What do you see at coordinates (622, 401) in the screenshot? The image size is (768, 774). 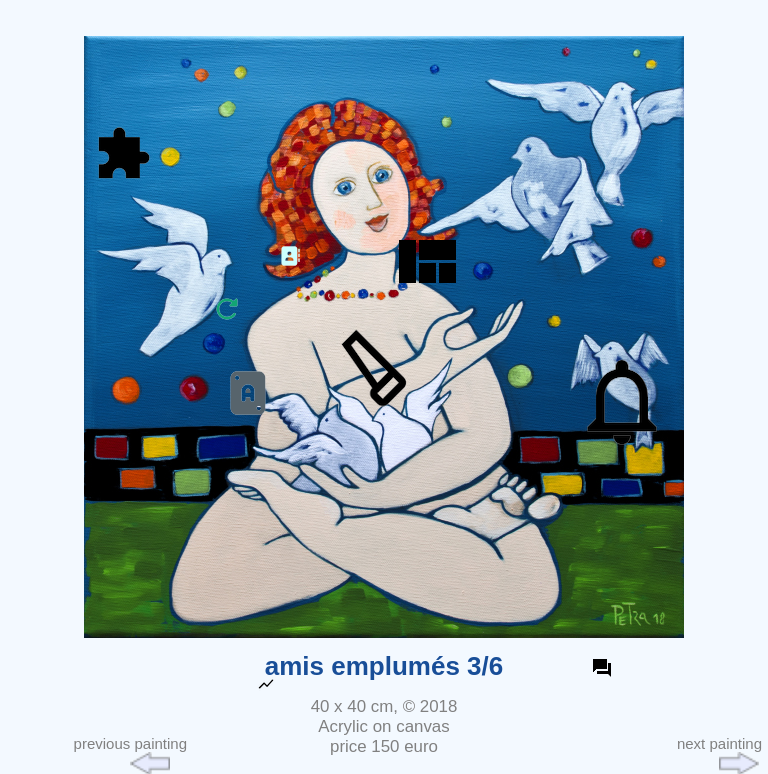 I see `view your notifications` at bounding box center [622, 401].